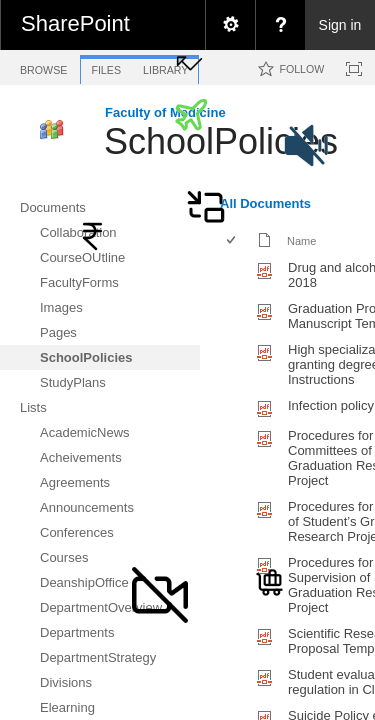 Image resolution: width=375 pixels, height=720 pixels. Describe the element at coordinates (269, 582) in the screenshot. I see `baggage claim area indicator` at that location.